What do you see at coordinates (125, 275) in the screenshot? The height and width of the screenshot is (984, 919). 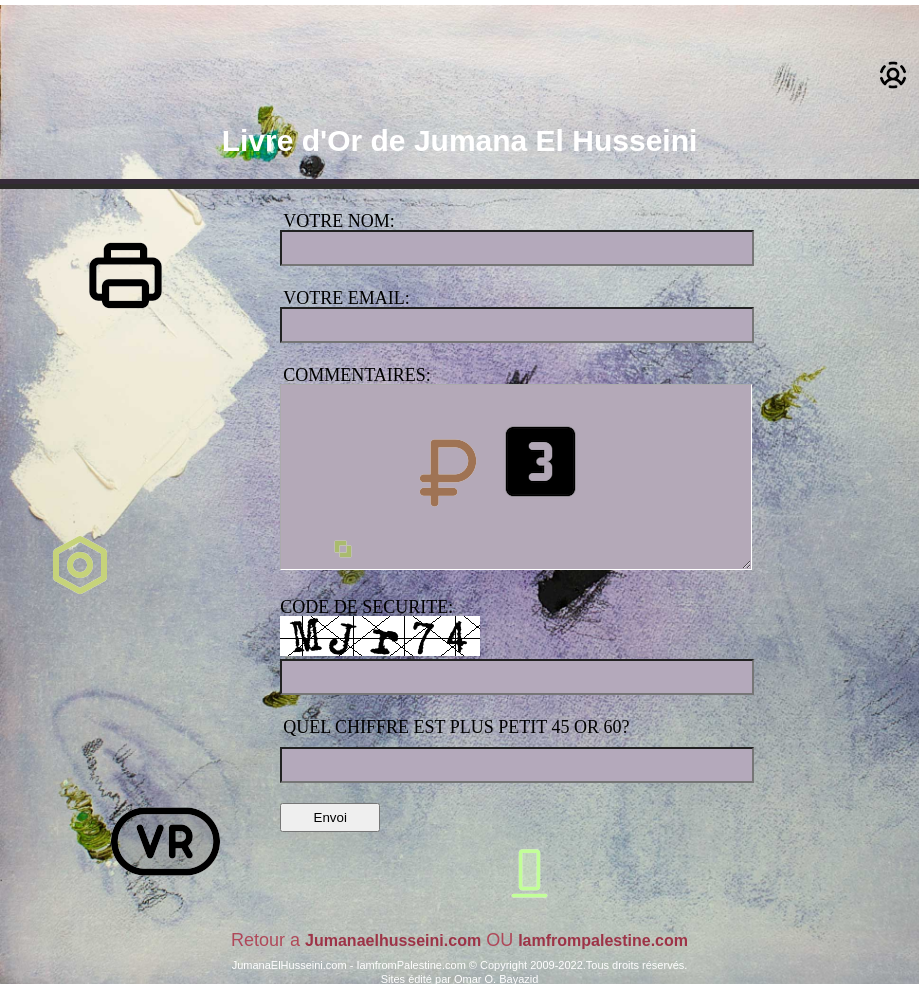 I see `print the current document` at bounding box center [125, 275].